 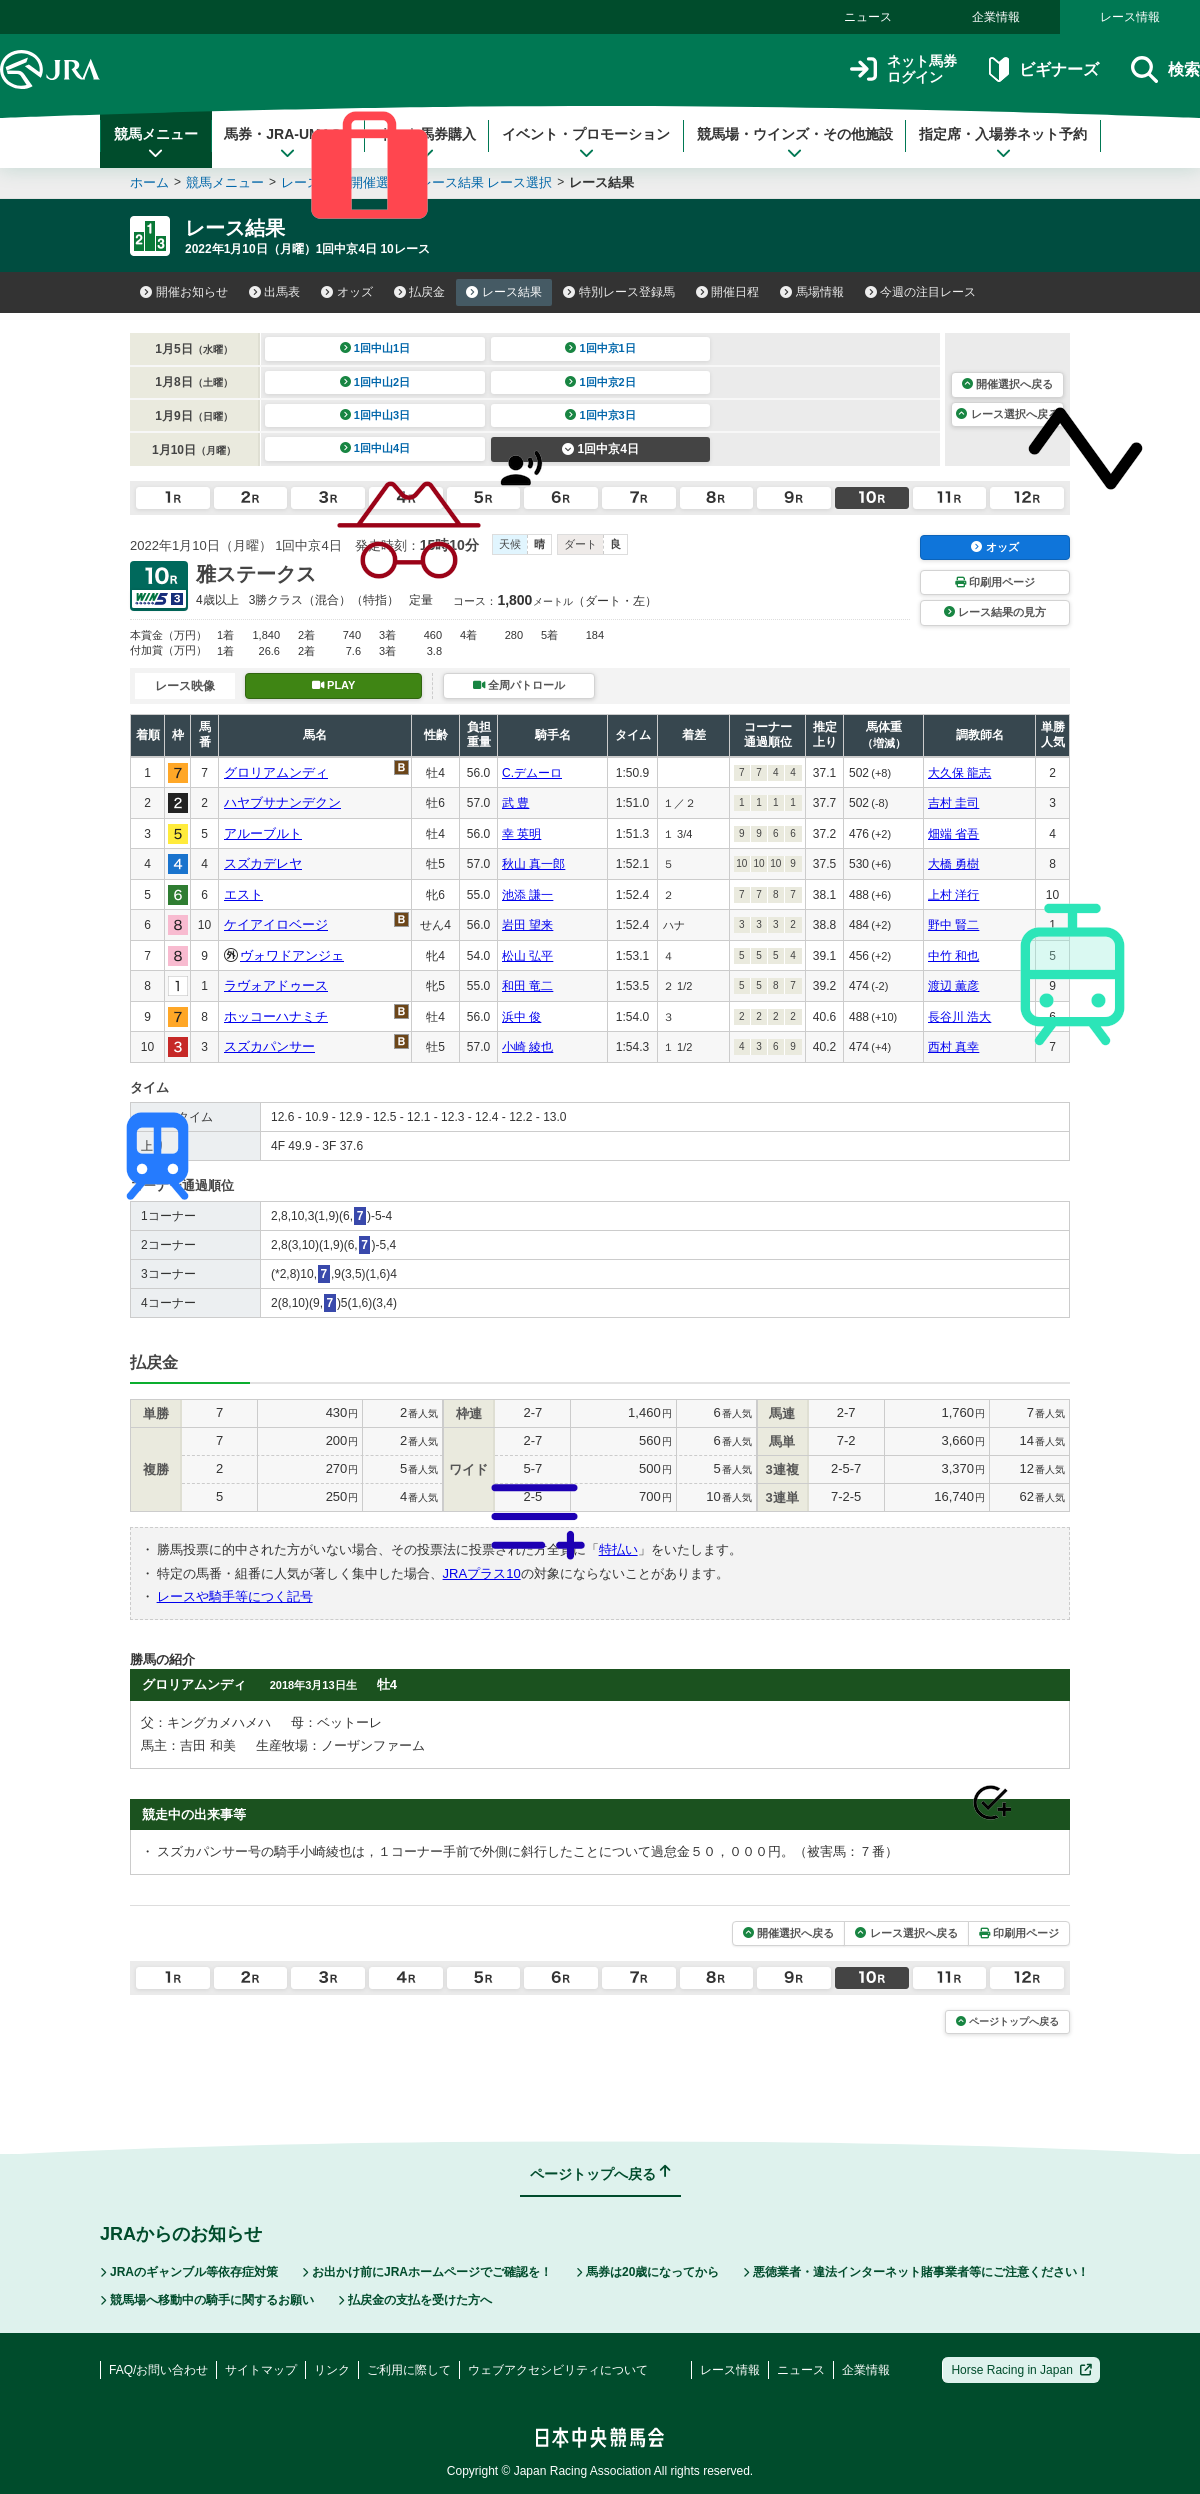 I want to click on add a new task to your list, so click(x=990, y=1802).